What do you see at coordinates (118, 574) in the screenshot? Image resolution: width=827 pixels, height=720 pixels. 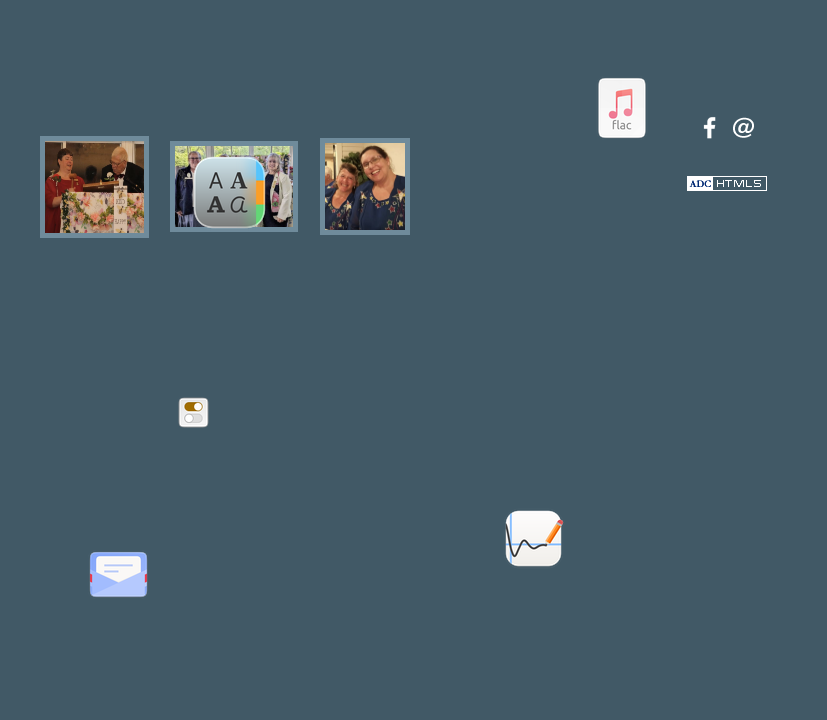 I see `open the mail application` at bounding box center [118, 574].